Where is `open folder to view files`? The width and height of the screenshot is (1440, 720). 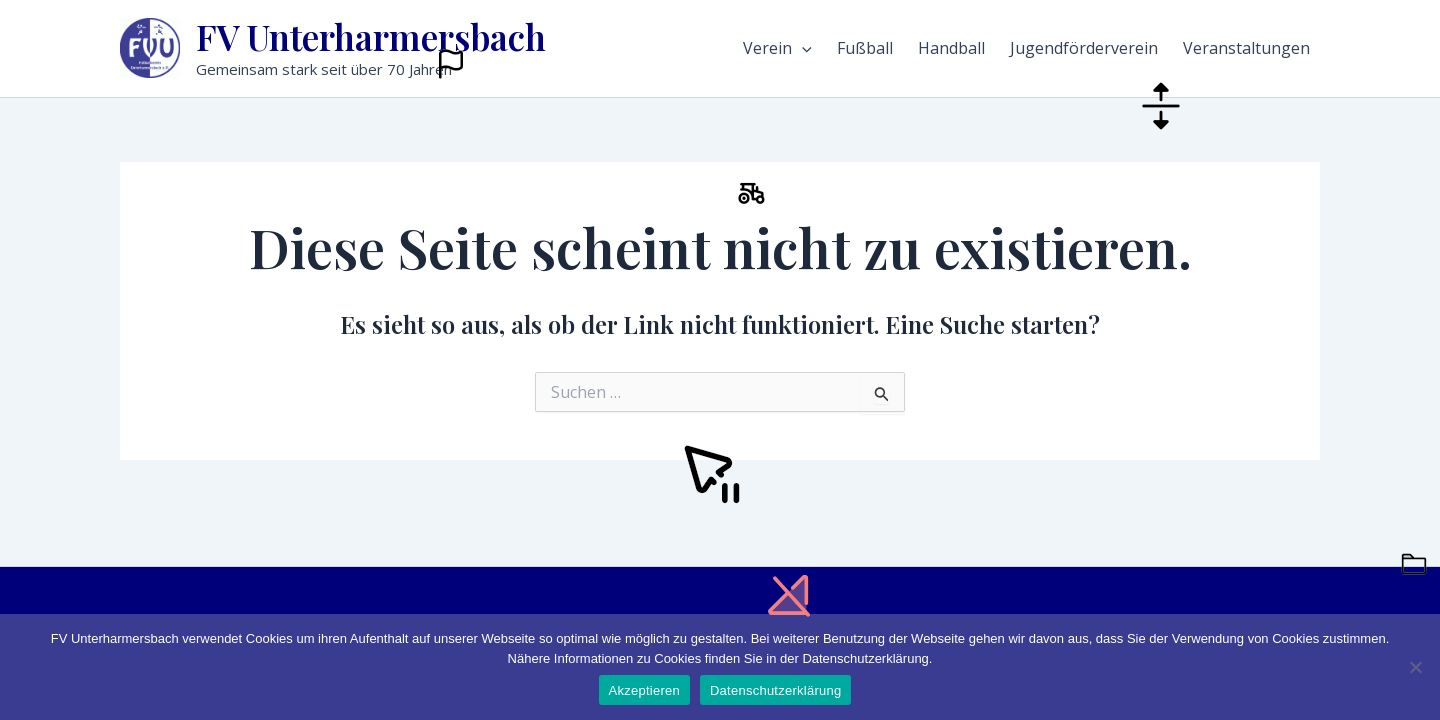 open folder to view files is located at coordinates (1414, 564).